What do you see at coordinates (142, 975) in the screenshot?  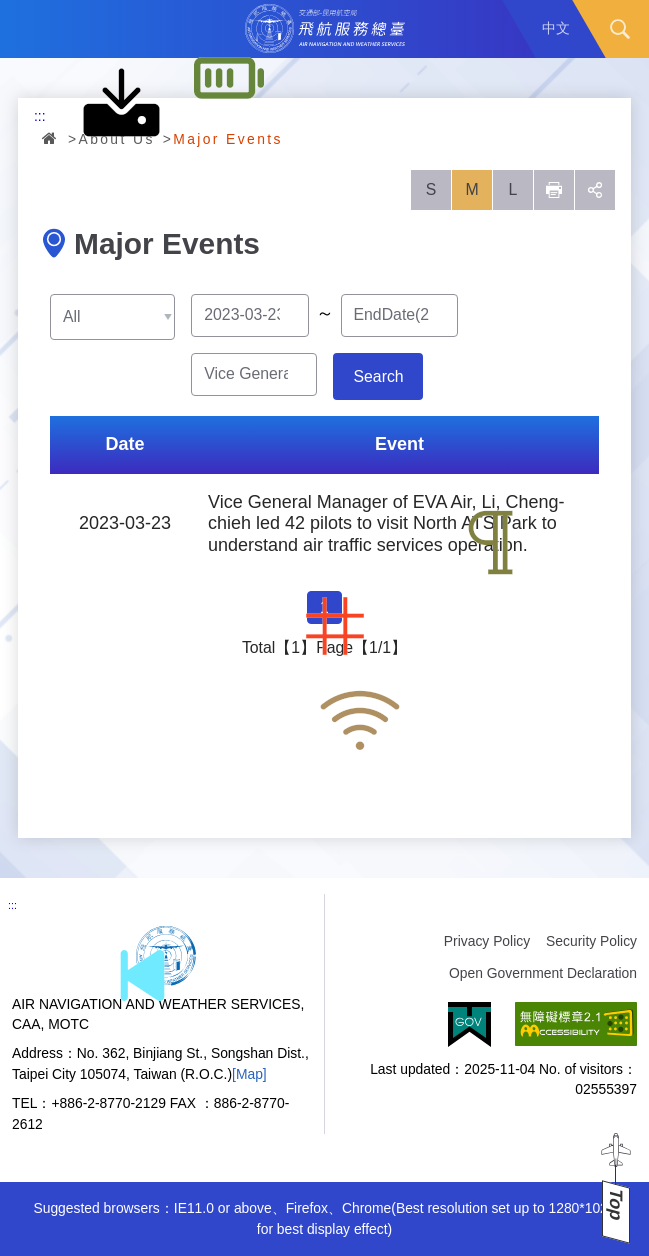 I see `skip to previous track` at bounding box center [142, 975].